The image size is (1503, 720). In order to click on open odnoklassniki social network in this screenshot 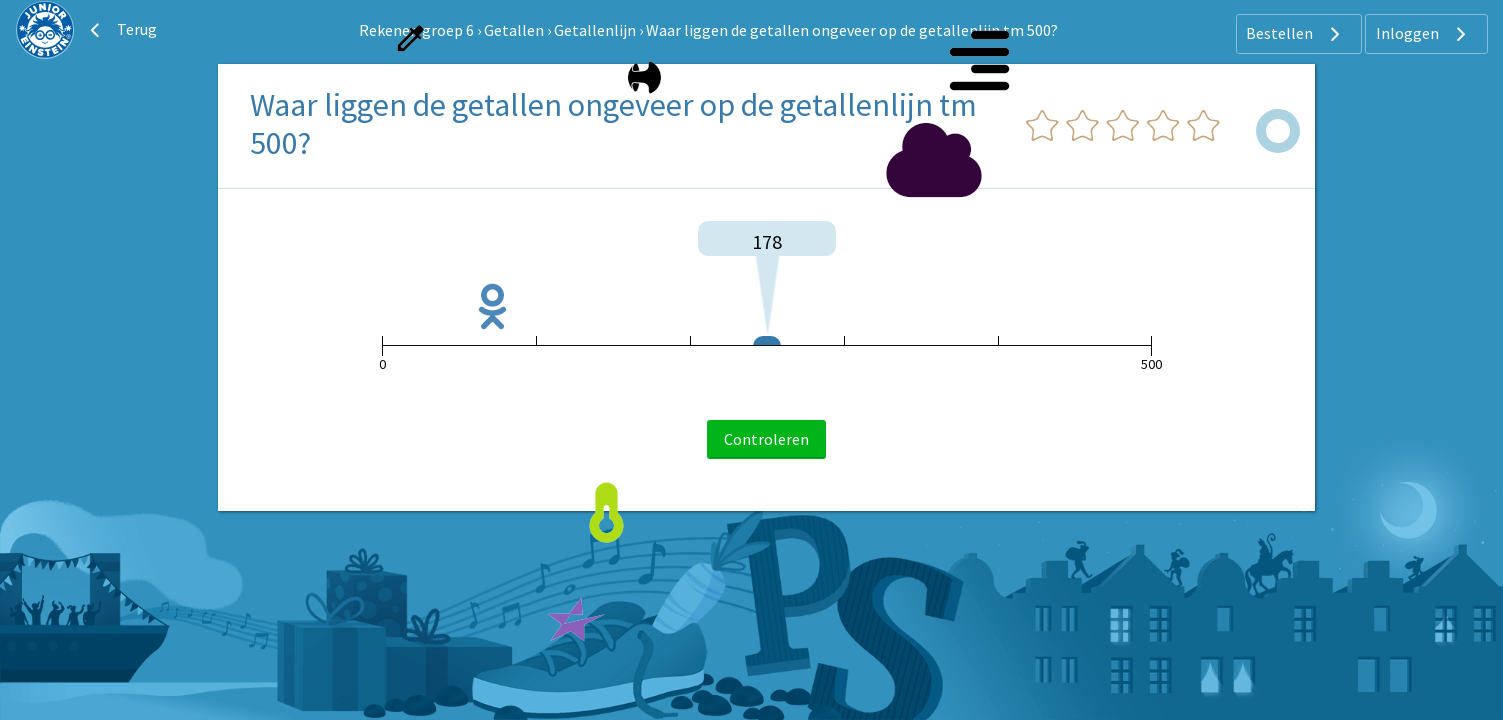, I will do `click(492, 306)`.